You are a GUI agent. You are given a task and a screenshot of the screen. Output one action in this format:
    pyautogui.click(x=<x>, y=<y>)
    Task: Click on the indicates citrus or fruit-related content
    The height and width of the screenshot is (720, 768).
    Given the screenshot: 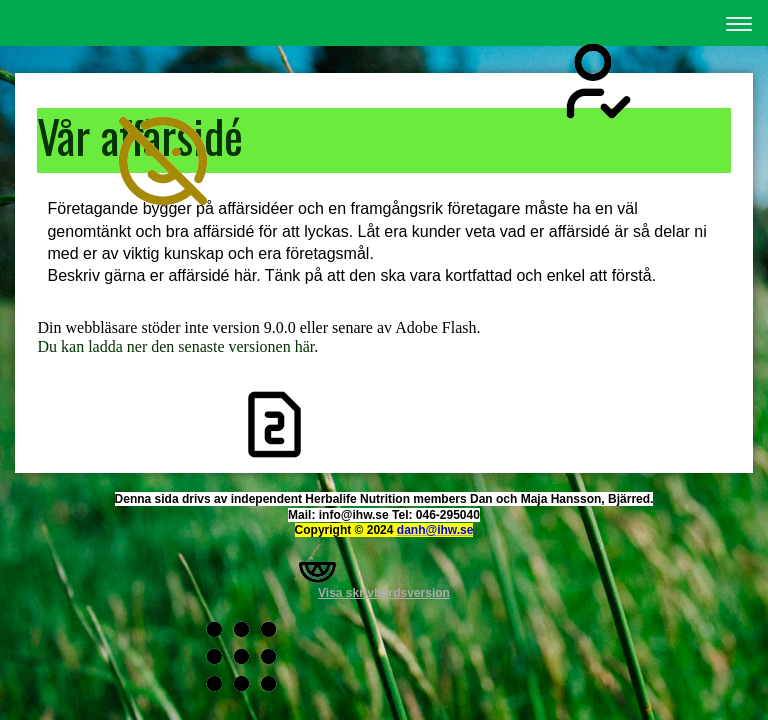 What is the action you would take?
    pyautogui.click(x=317, y=569)
    